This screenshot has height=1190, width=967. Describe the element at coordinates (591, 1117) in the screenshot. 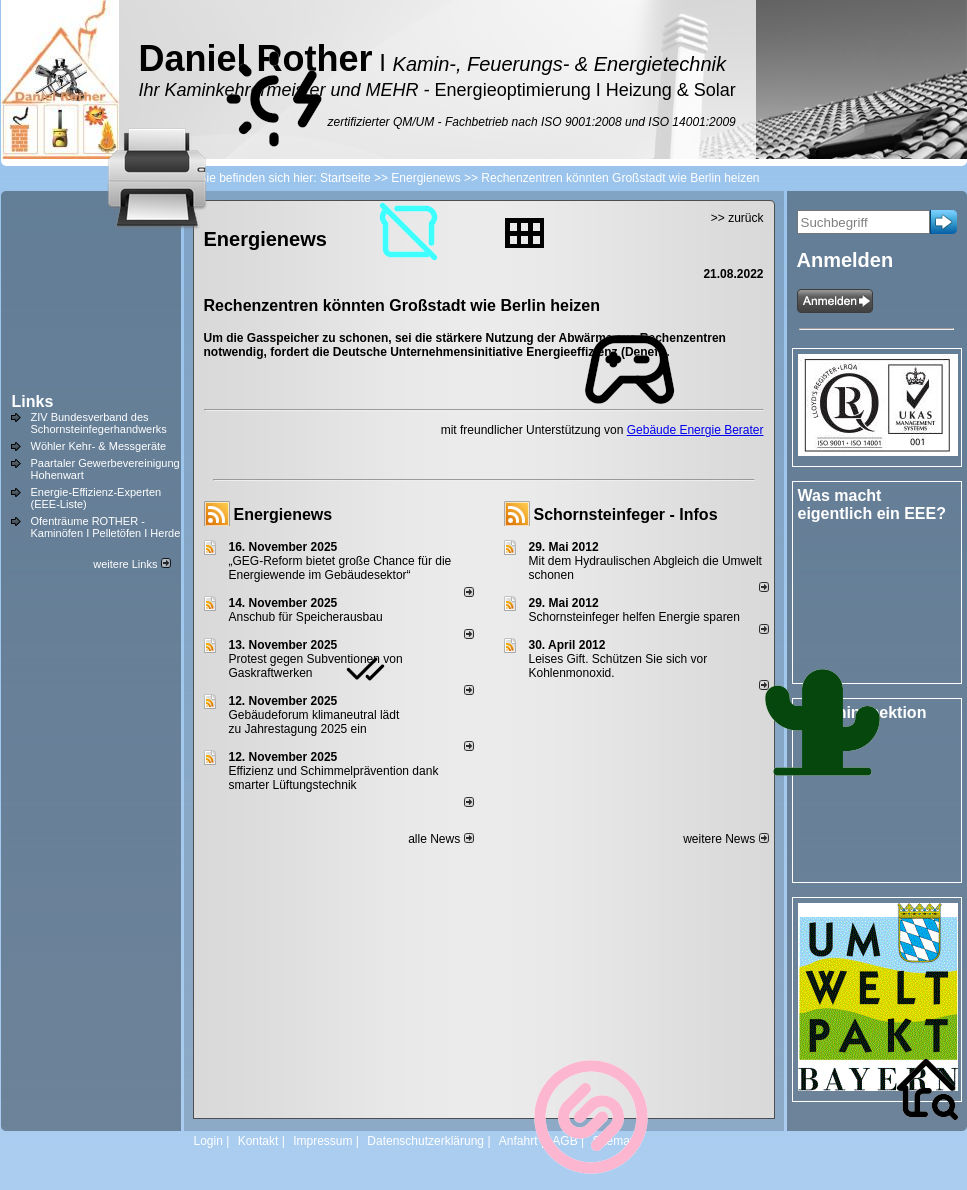

I see `identify a song with Shazam` at that location.